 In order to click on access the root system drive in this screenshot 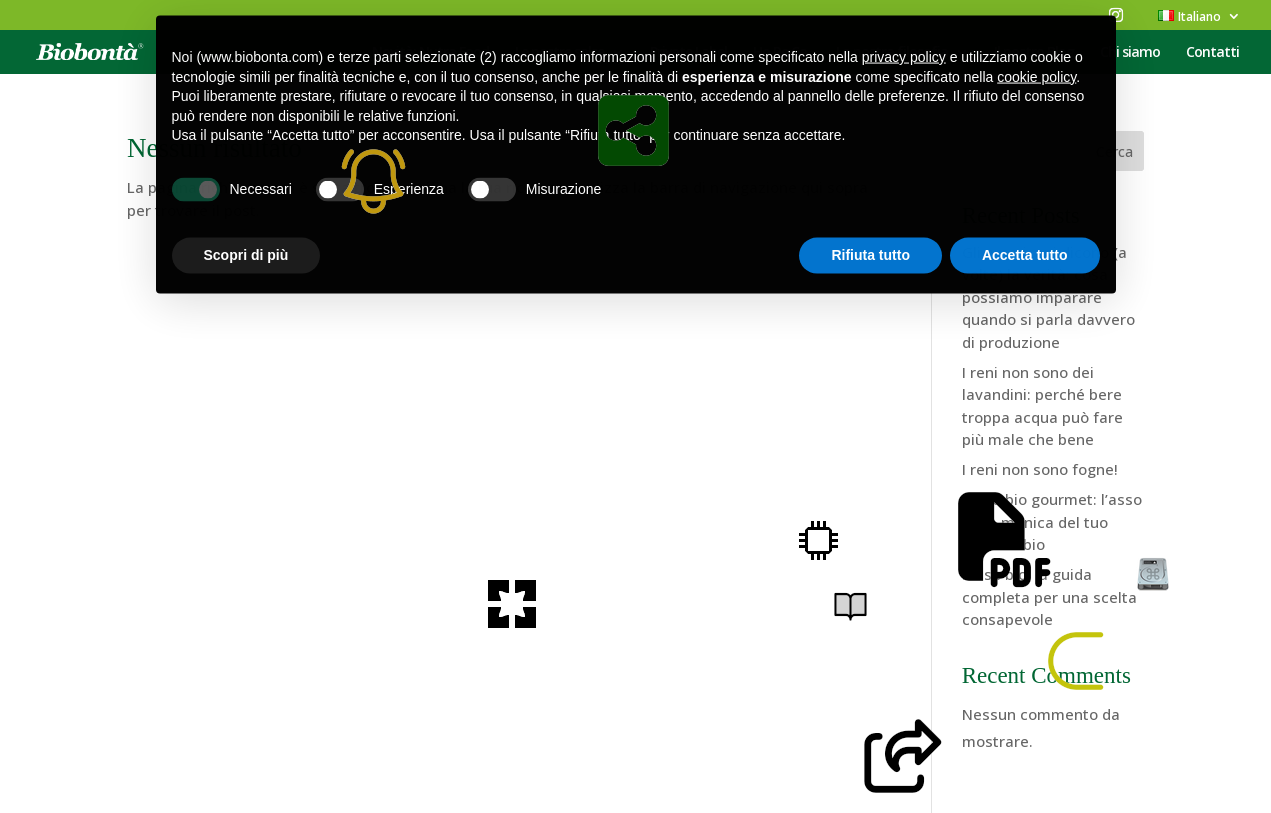, I will do `click(1153, 574)`.